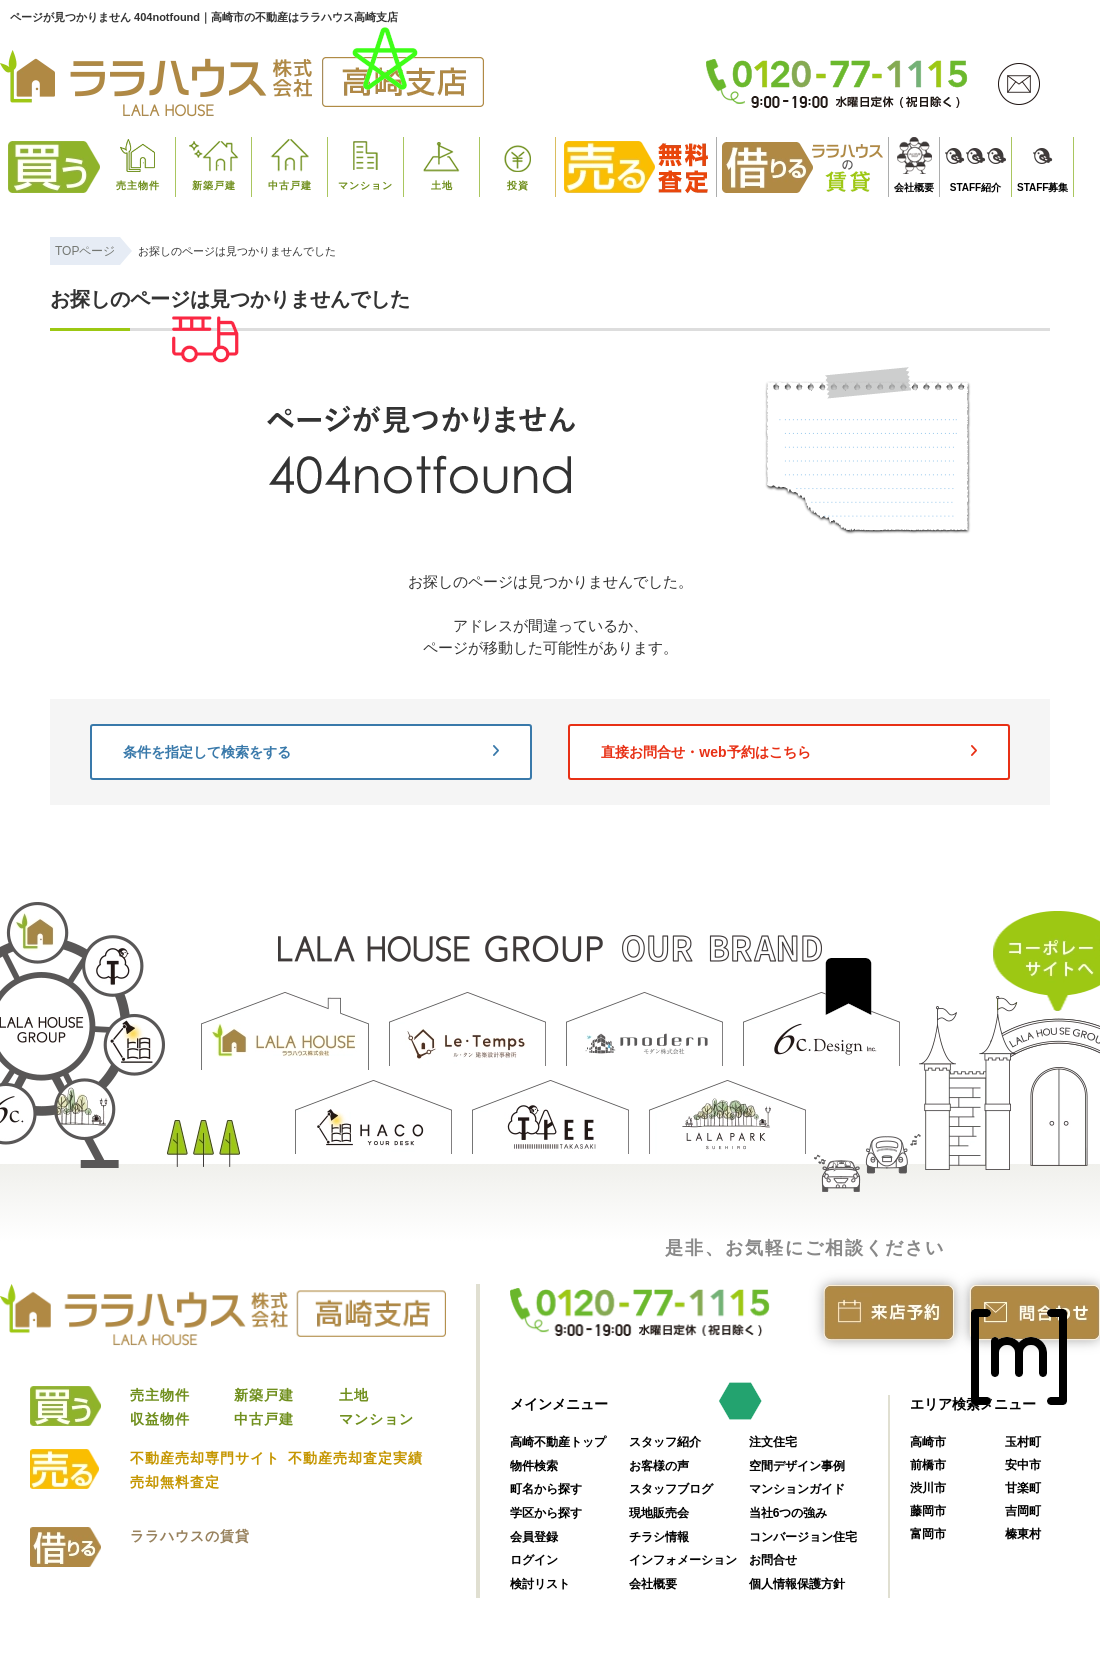 Image resolution: width=1100 pixels, height=1678 pixels. I want to click on save this item to your bookmarks, so click(848, 986).